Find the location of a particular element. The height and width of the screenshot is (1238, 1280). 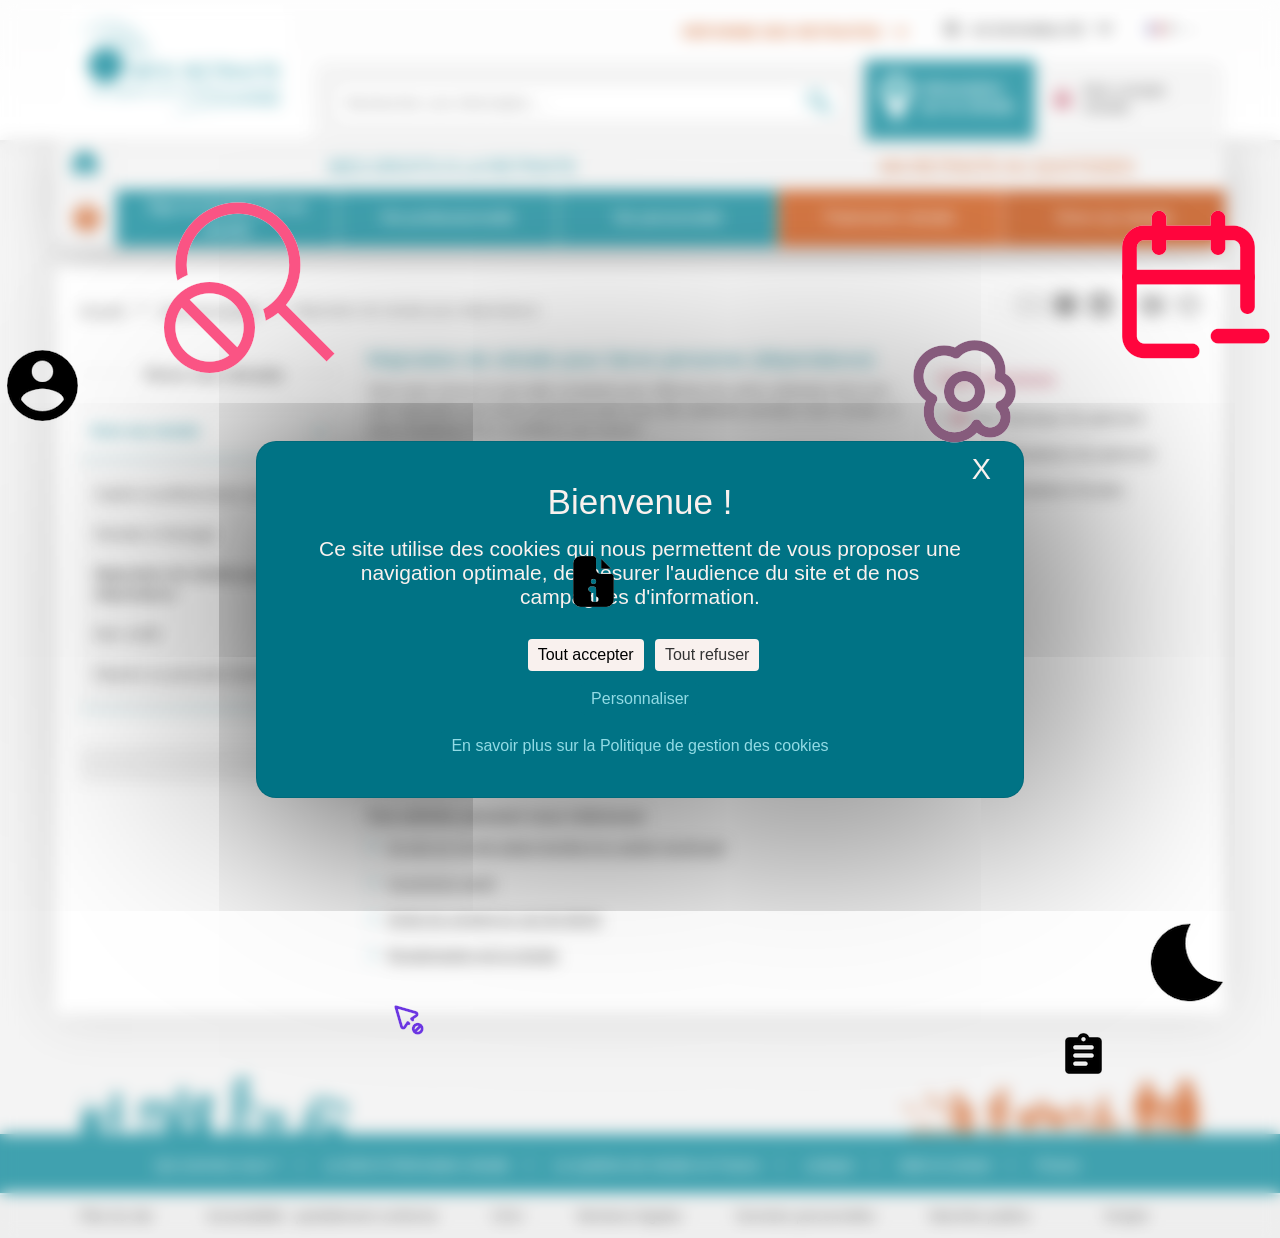

view assignments or tasks is located at coordinates (1083, 1055).